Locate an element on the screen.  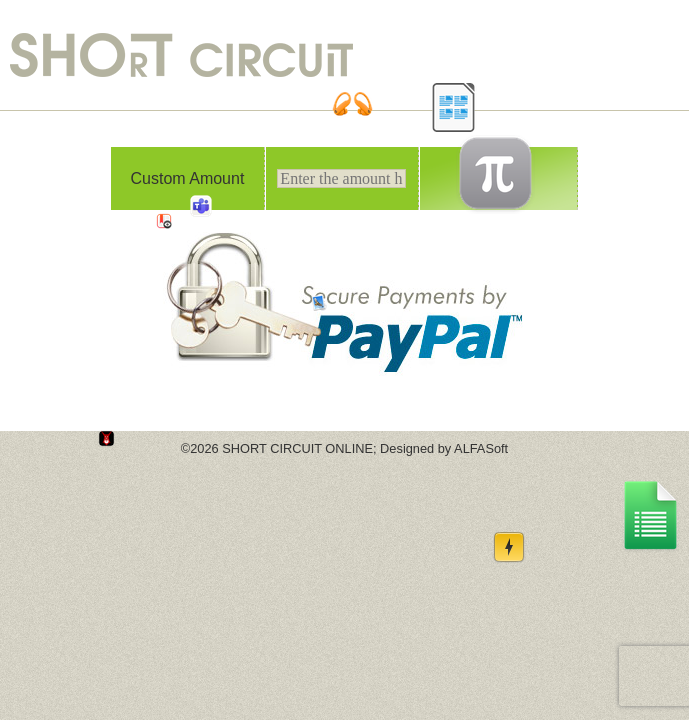
open calibre e-book management app is located at coordinates (164, 221).